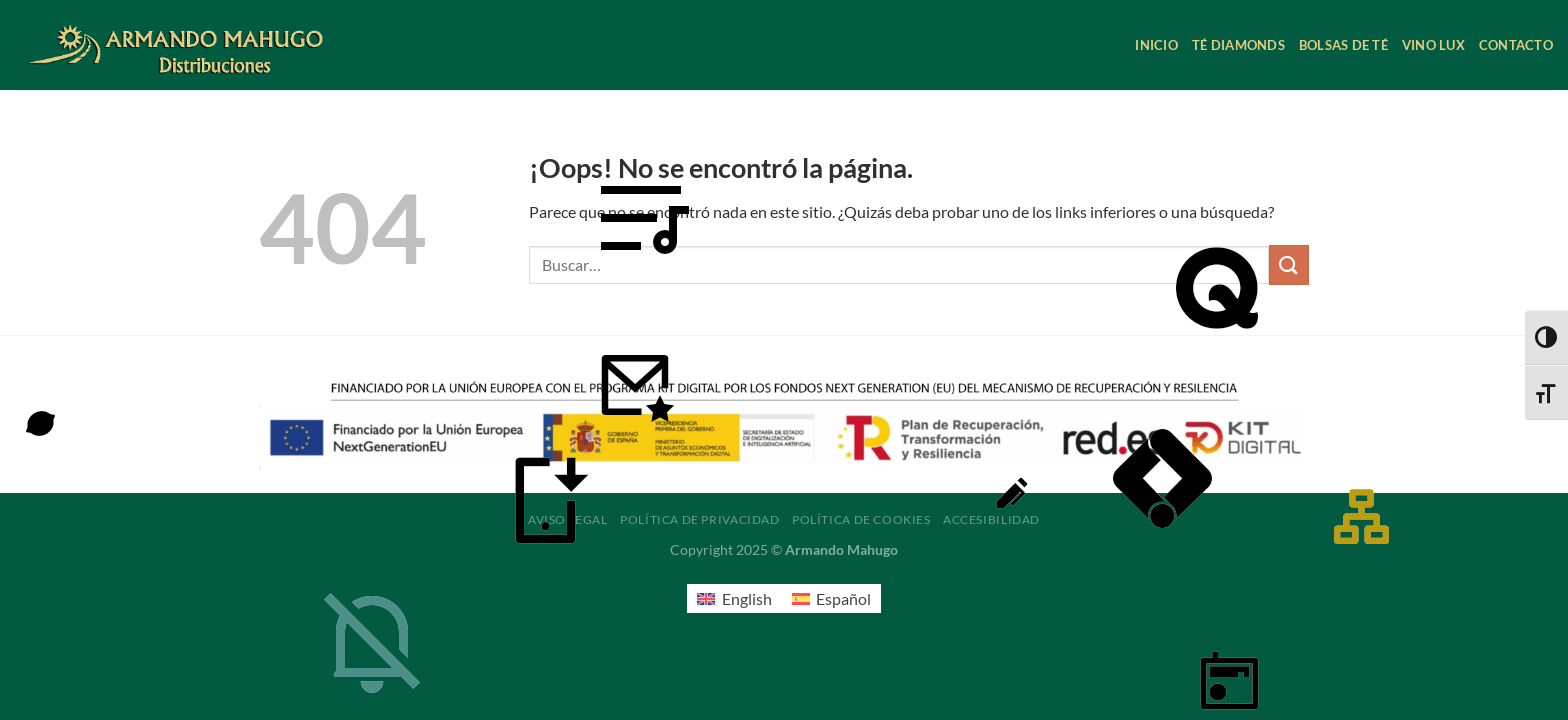  Describe the element at coordinates (1217, 288) in the screenshot. I see `open qase test management platform` at that location.